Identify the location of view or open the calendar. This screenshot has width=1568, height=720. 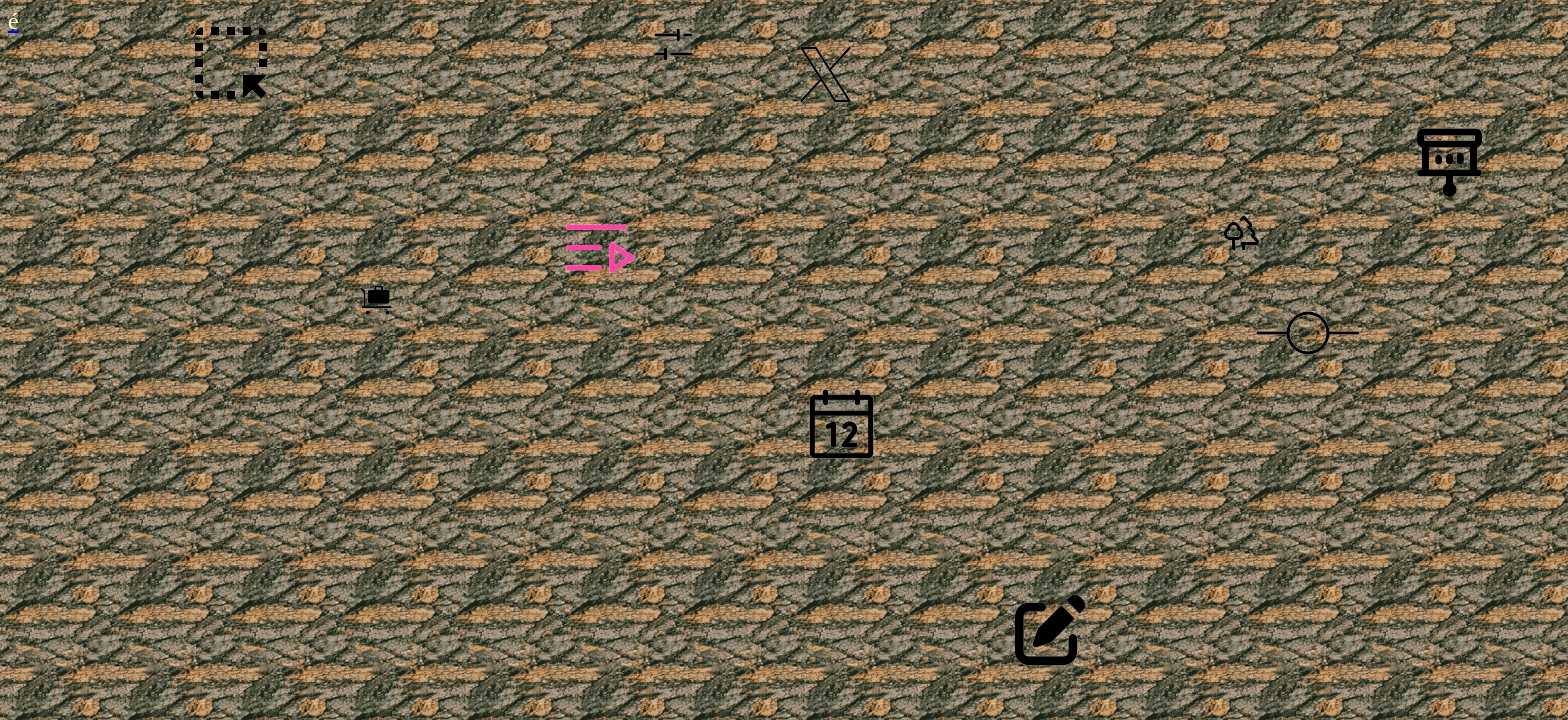
(841, 426).